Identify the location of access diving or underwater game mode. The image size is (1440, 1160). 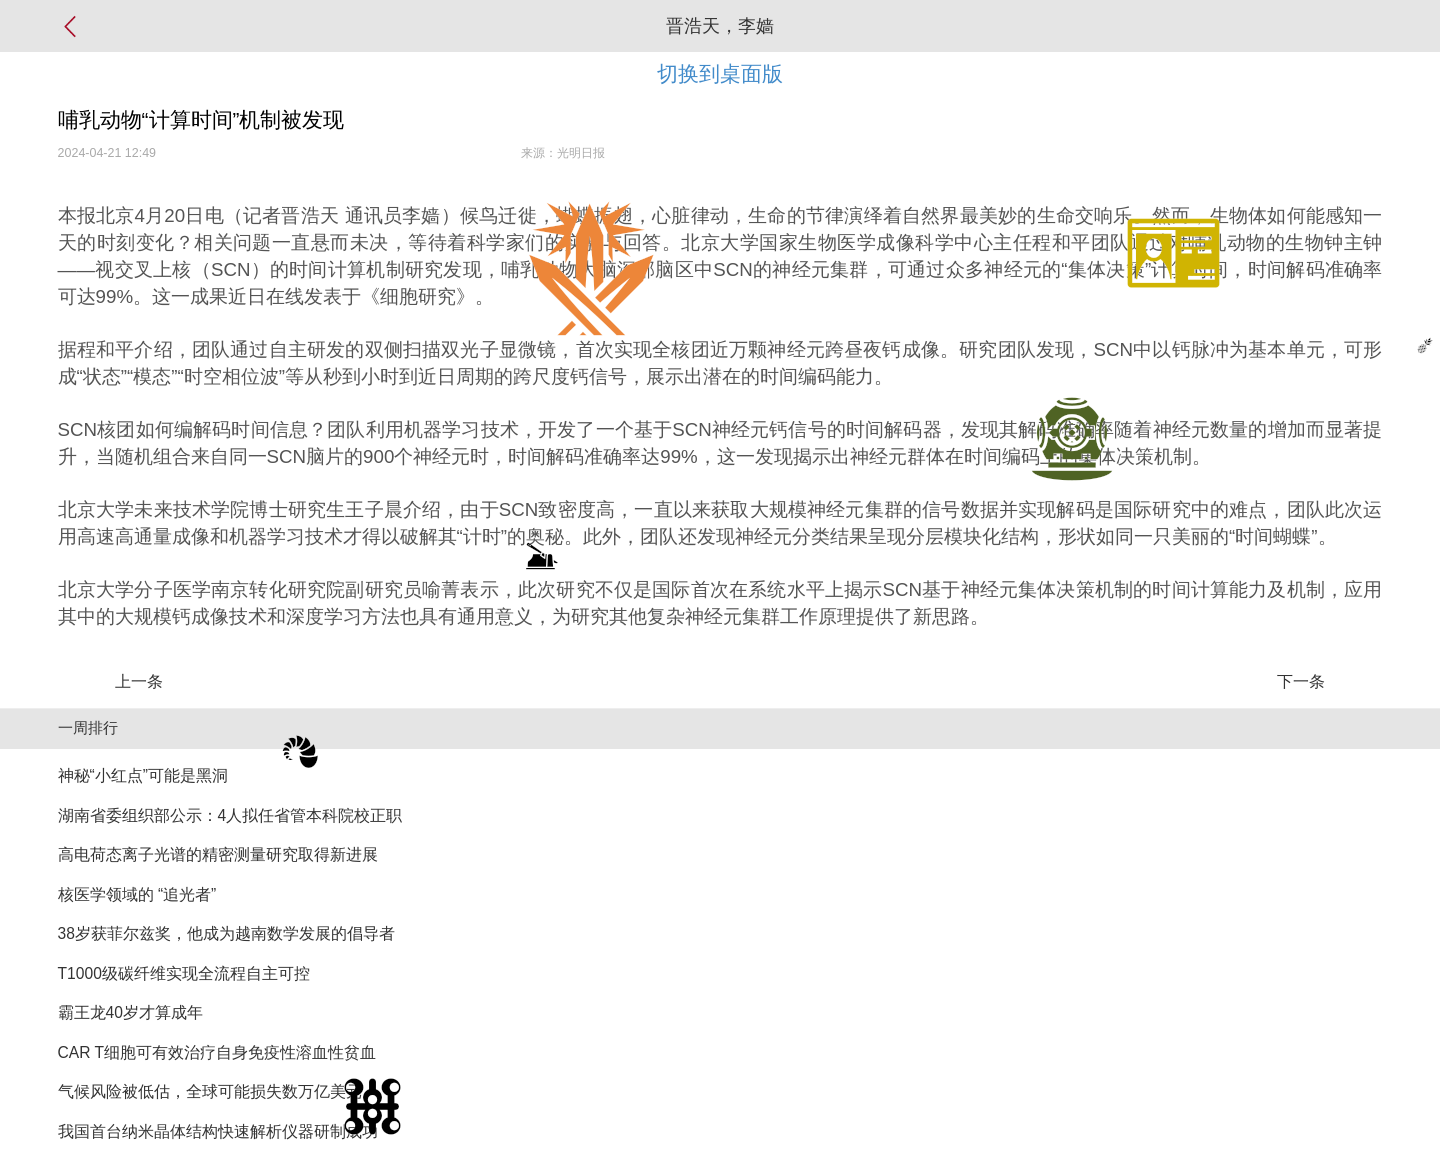
(1072, 439).